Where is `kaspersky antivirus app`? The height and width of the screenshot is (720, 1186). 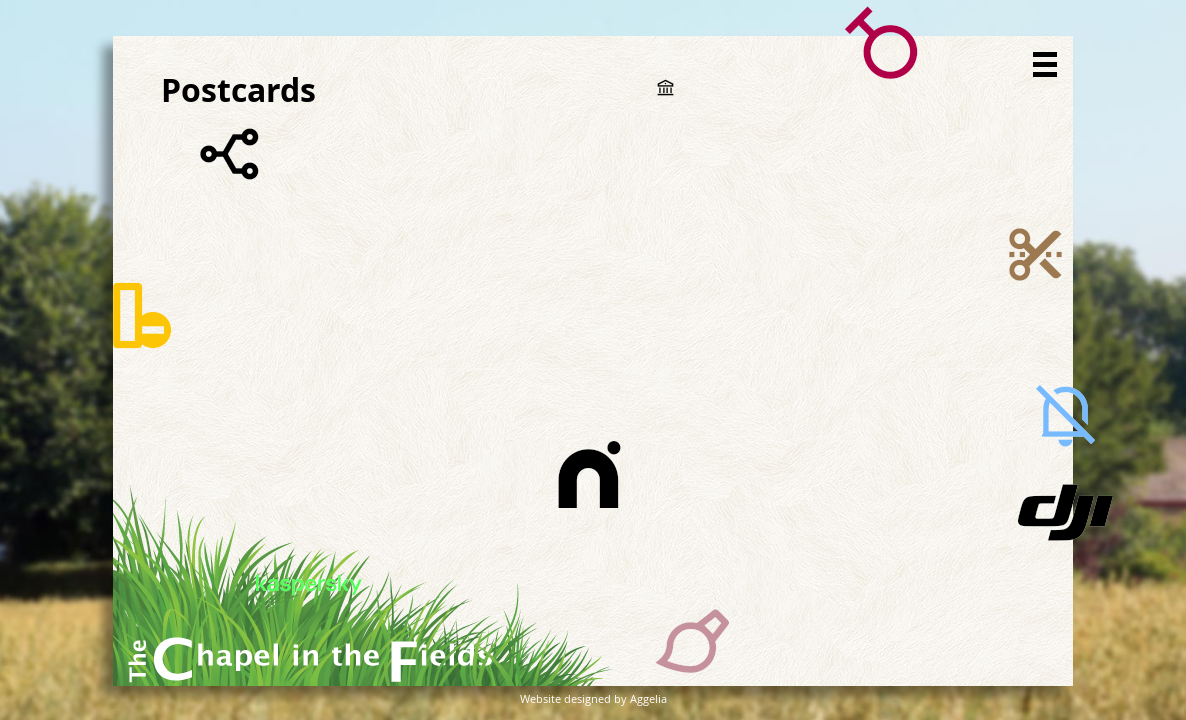
kaspersky antivirus app is located at coordinates (309, 585).